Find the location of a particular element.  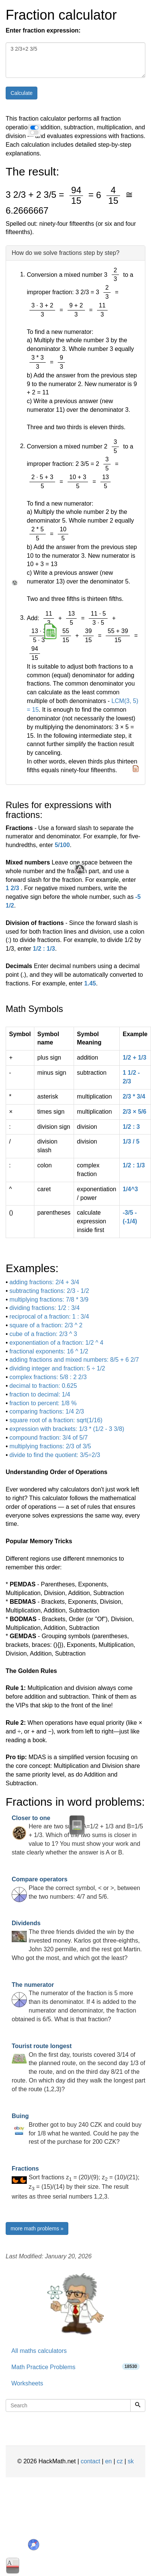

open unity tweak tool settings is located at coordinates (34, 130).